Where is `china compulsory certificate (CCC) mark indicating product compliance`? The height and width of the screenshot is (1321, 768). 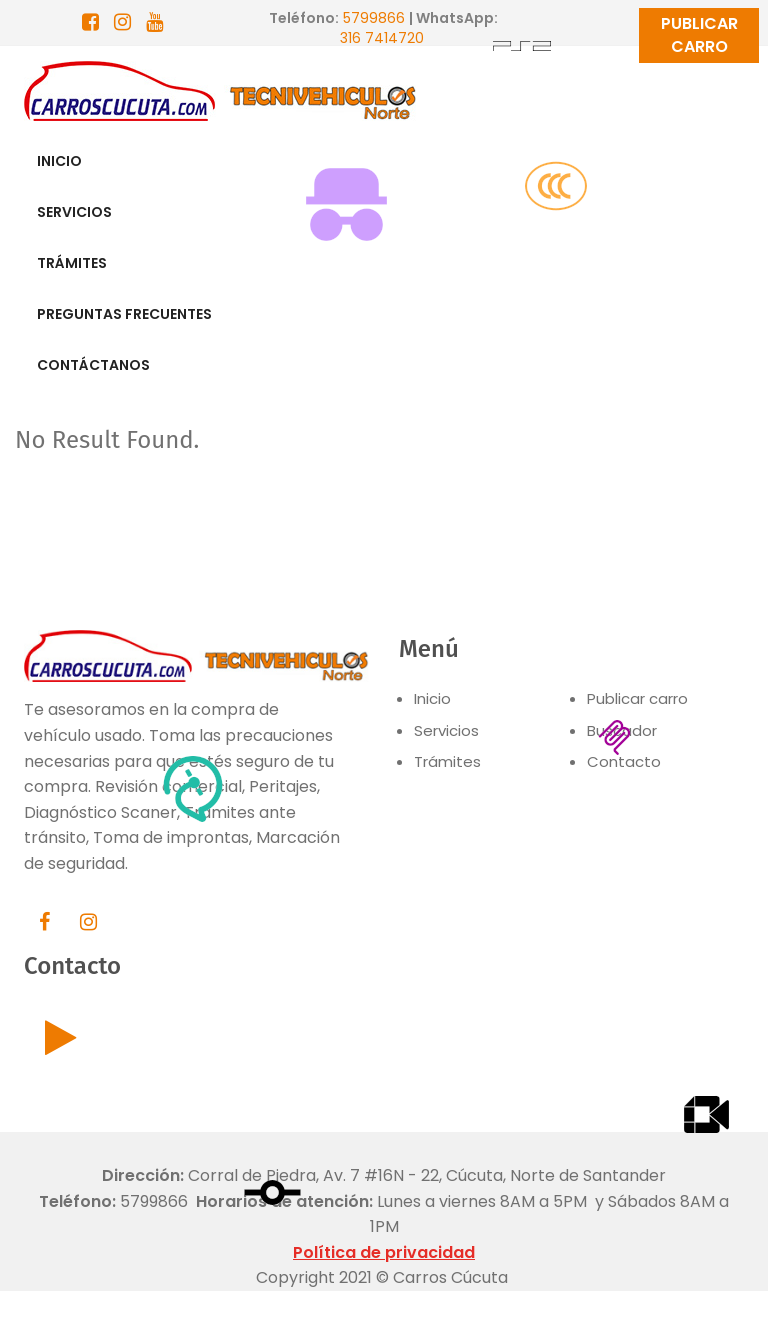
china compulsory certificate (CCC) mark indicating product compliance is located at coordinates (556, 186).